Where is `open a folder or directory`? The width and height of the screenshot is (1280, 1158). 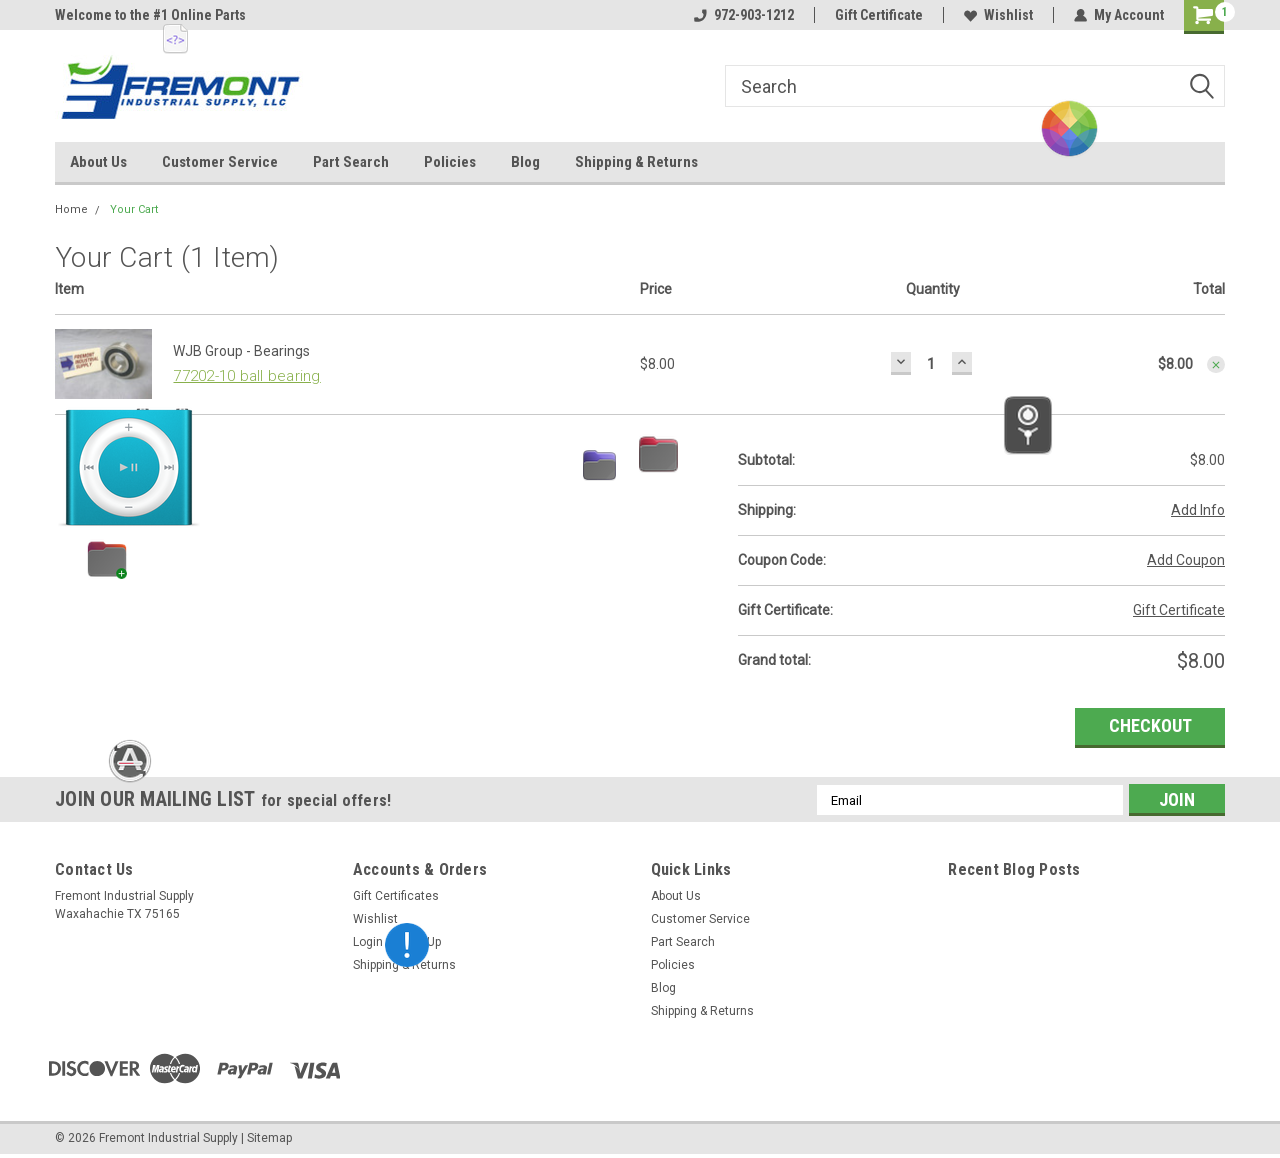 open a folder or directory is located at coordinates (658, 453).